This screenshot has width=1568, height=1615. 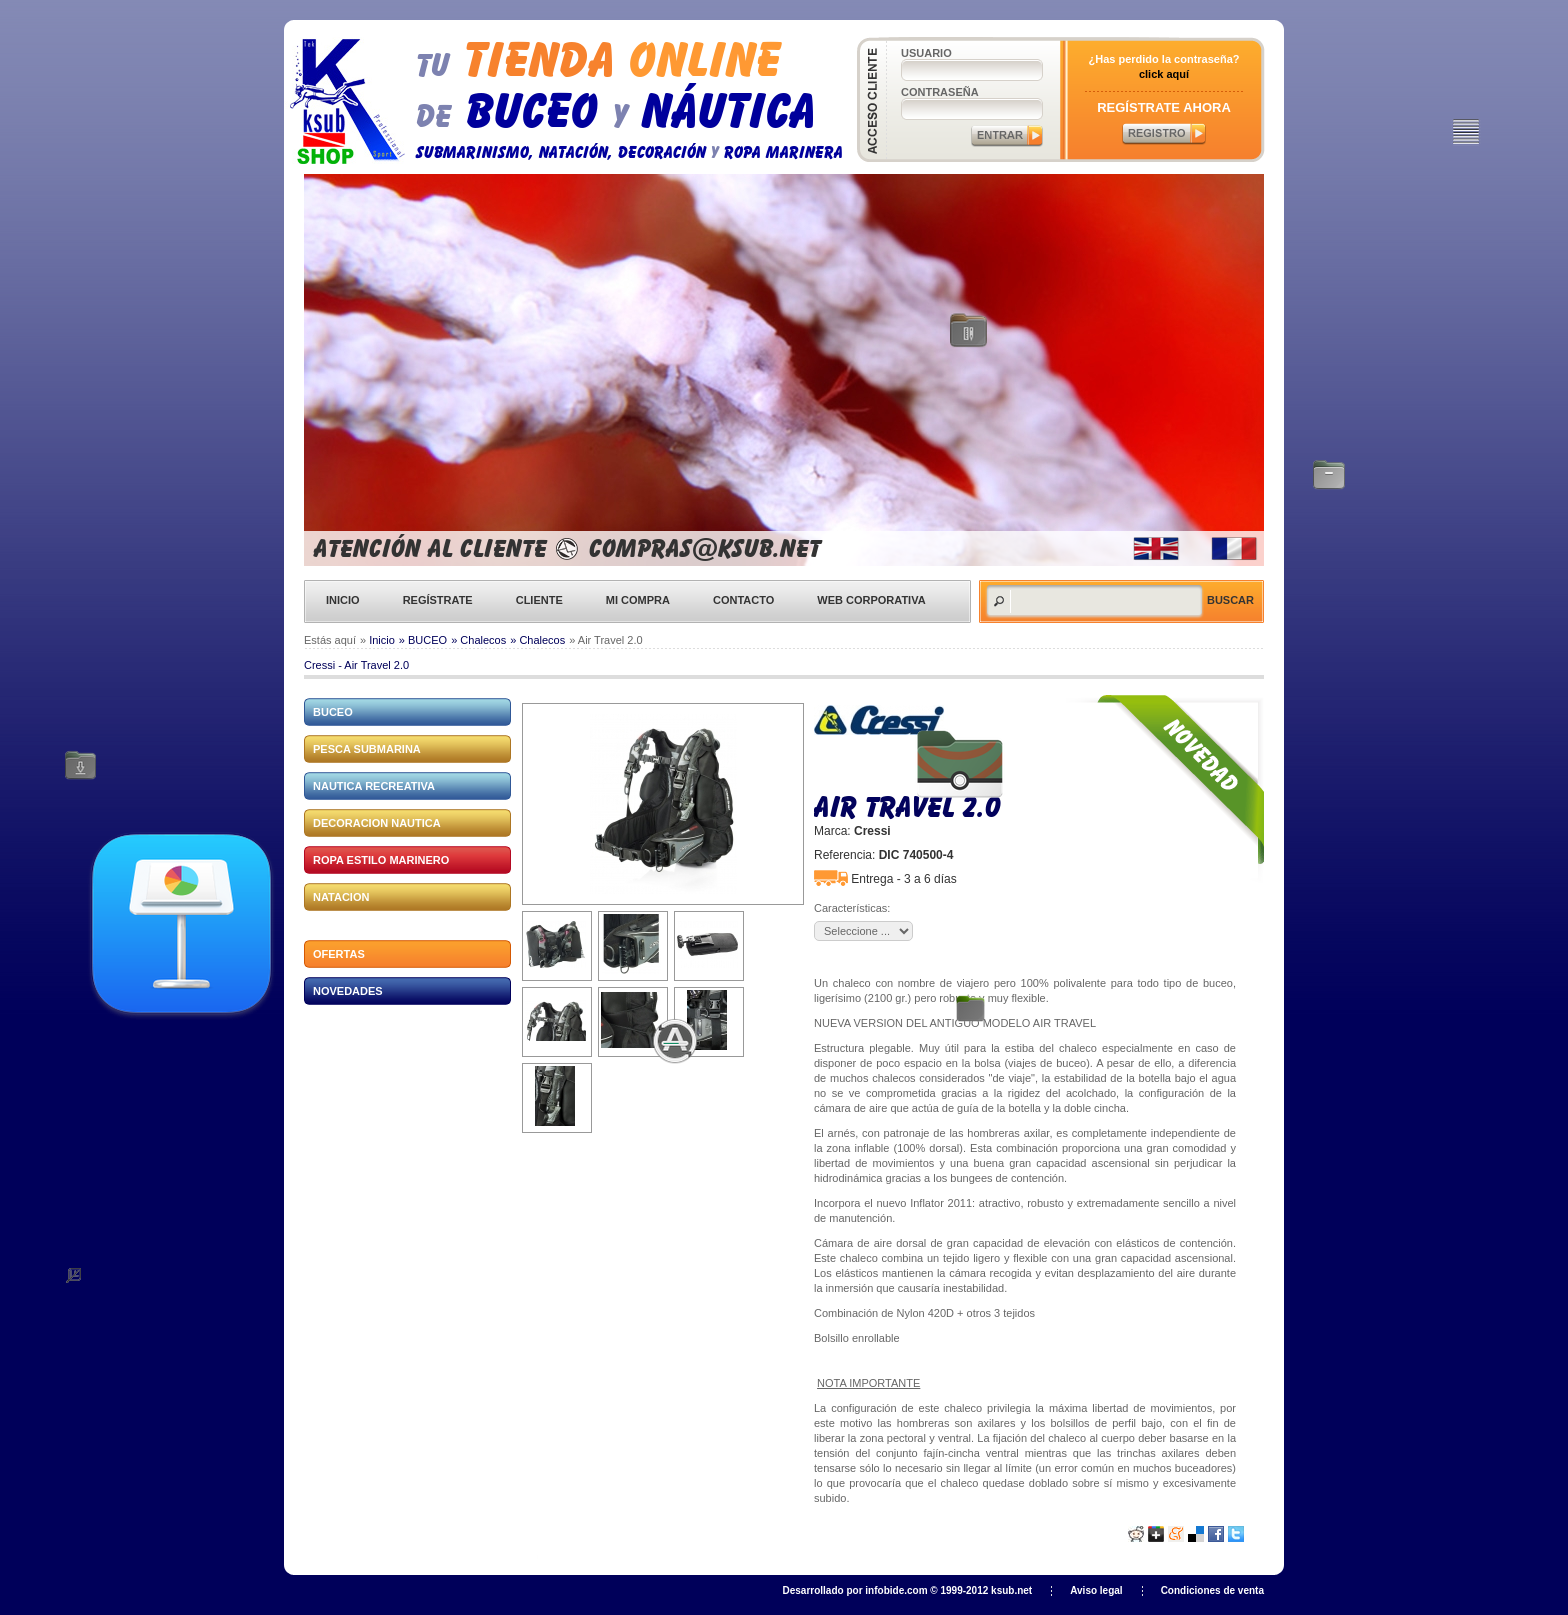 What do you see at coordinates (970, 1008) in the screenshot?
I see `open folder to view contents` at bounding box center [970, 1008].